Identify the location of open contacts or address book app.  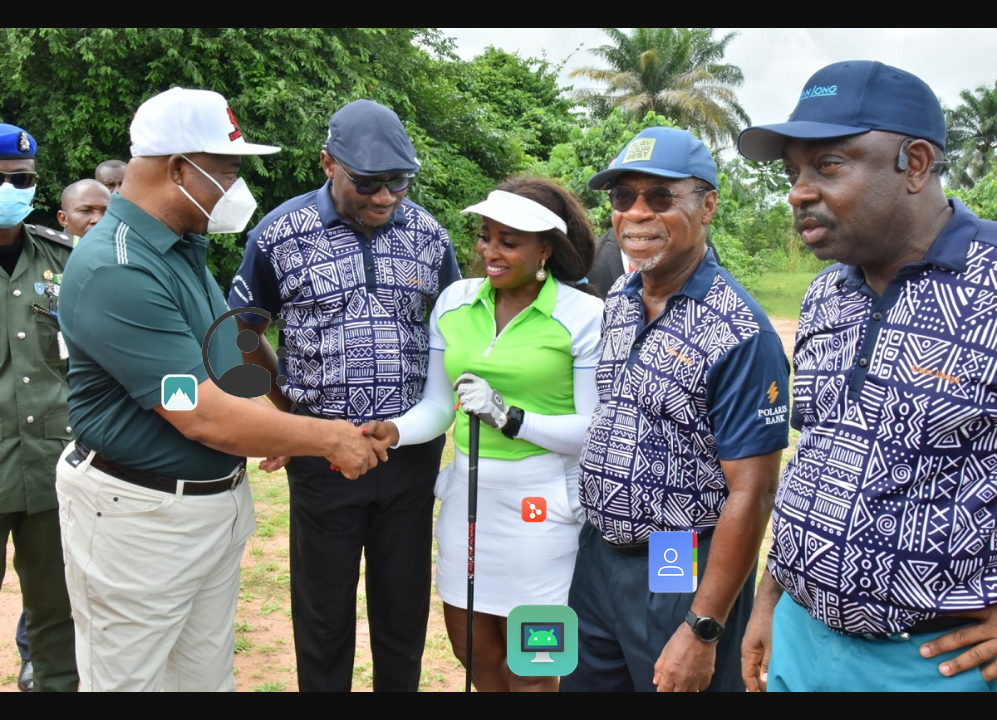
(673, 562).